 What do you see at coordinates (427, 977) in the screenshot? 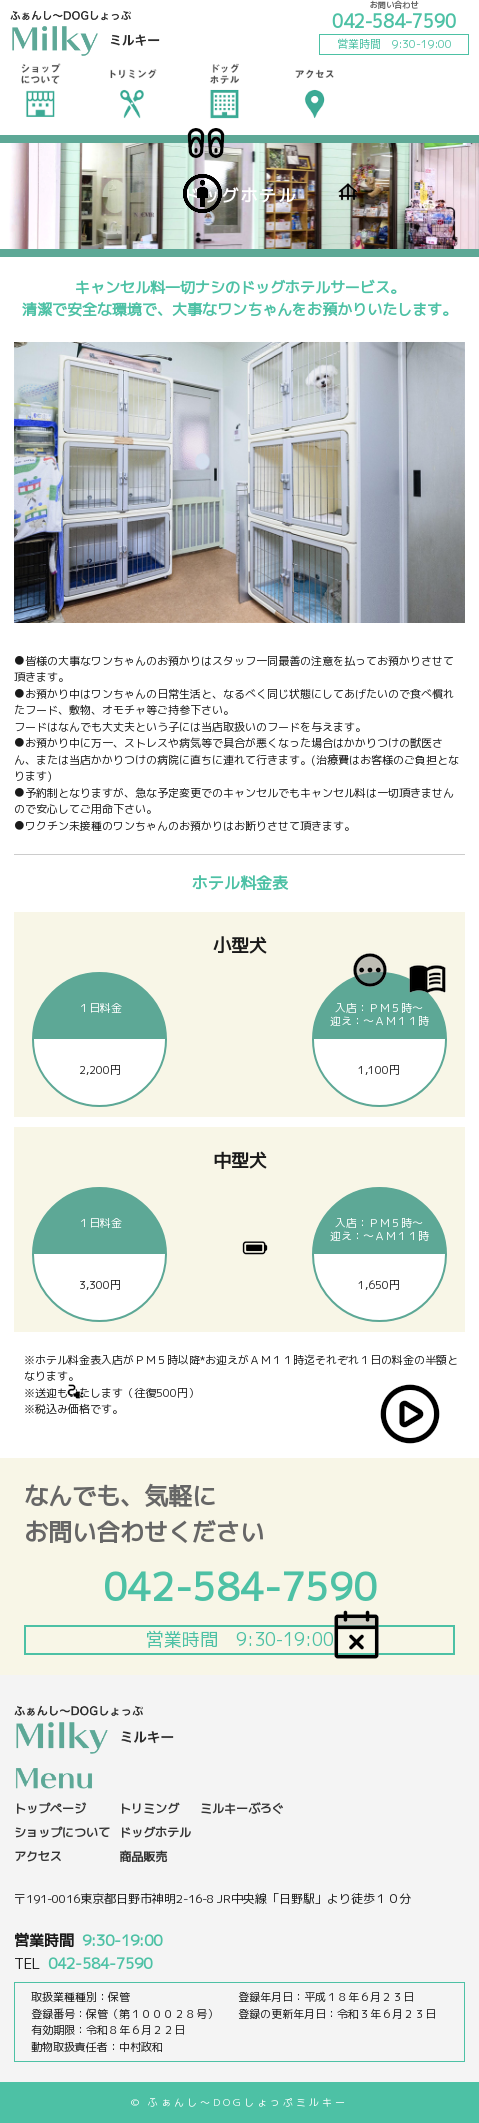
I see `open menu or documentation` at bounding box center [427, 977].